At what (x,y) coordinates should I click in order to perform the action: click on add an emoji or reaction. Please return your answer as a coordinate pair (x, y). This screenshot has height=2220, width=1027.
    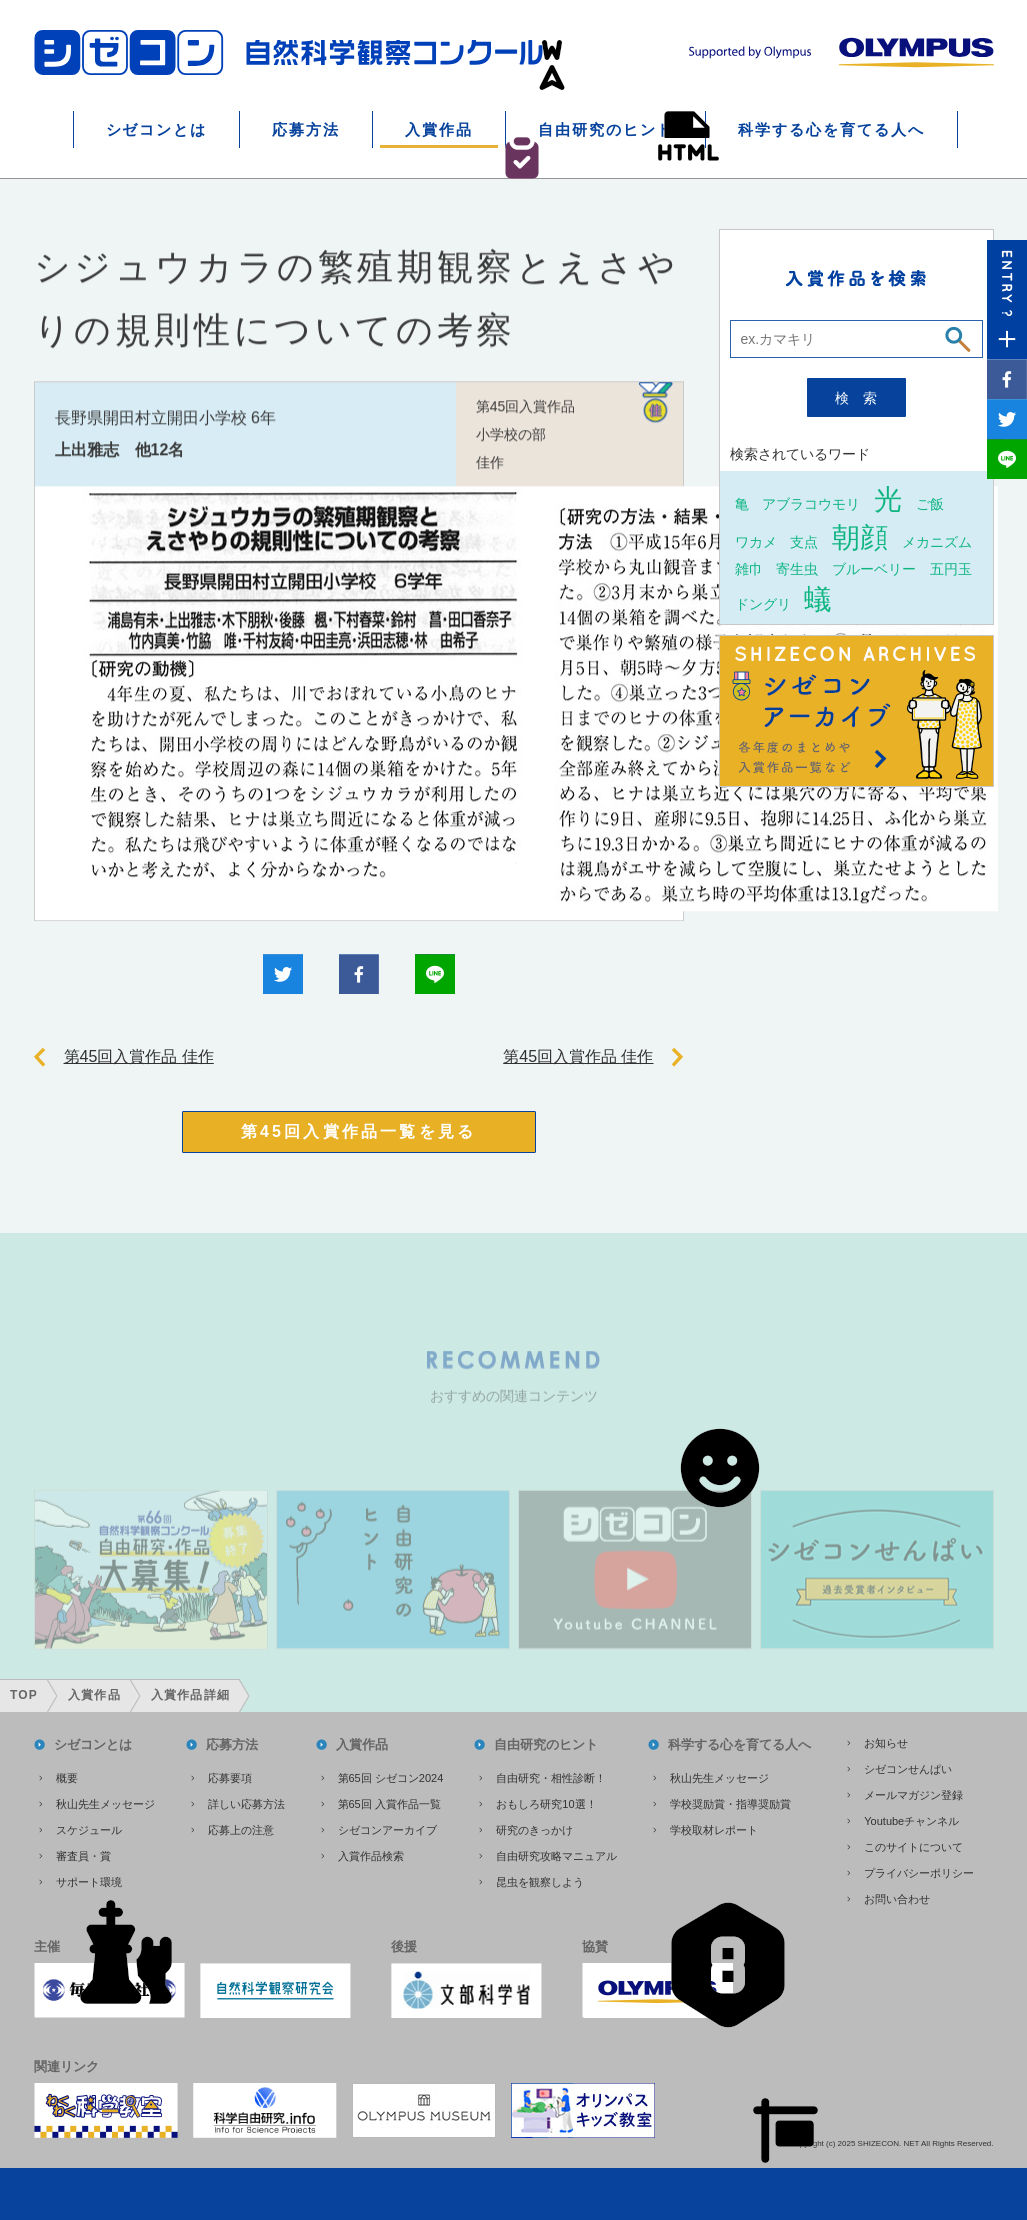
    Looking at the image, I should click on (720, 1468).